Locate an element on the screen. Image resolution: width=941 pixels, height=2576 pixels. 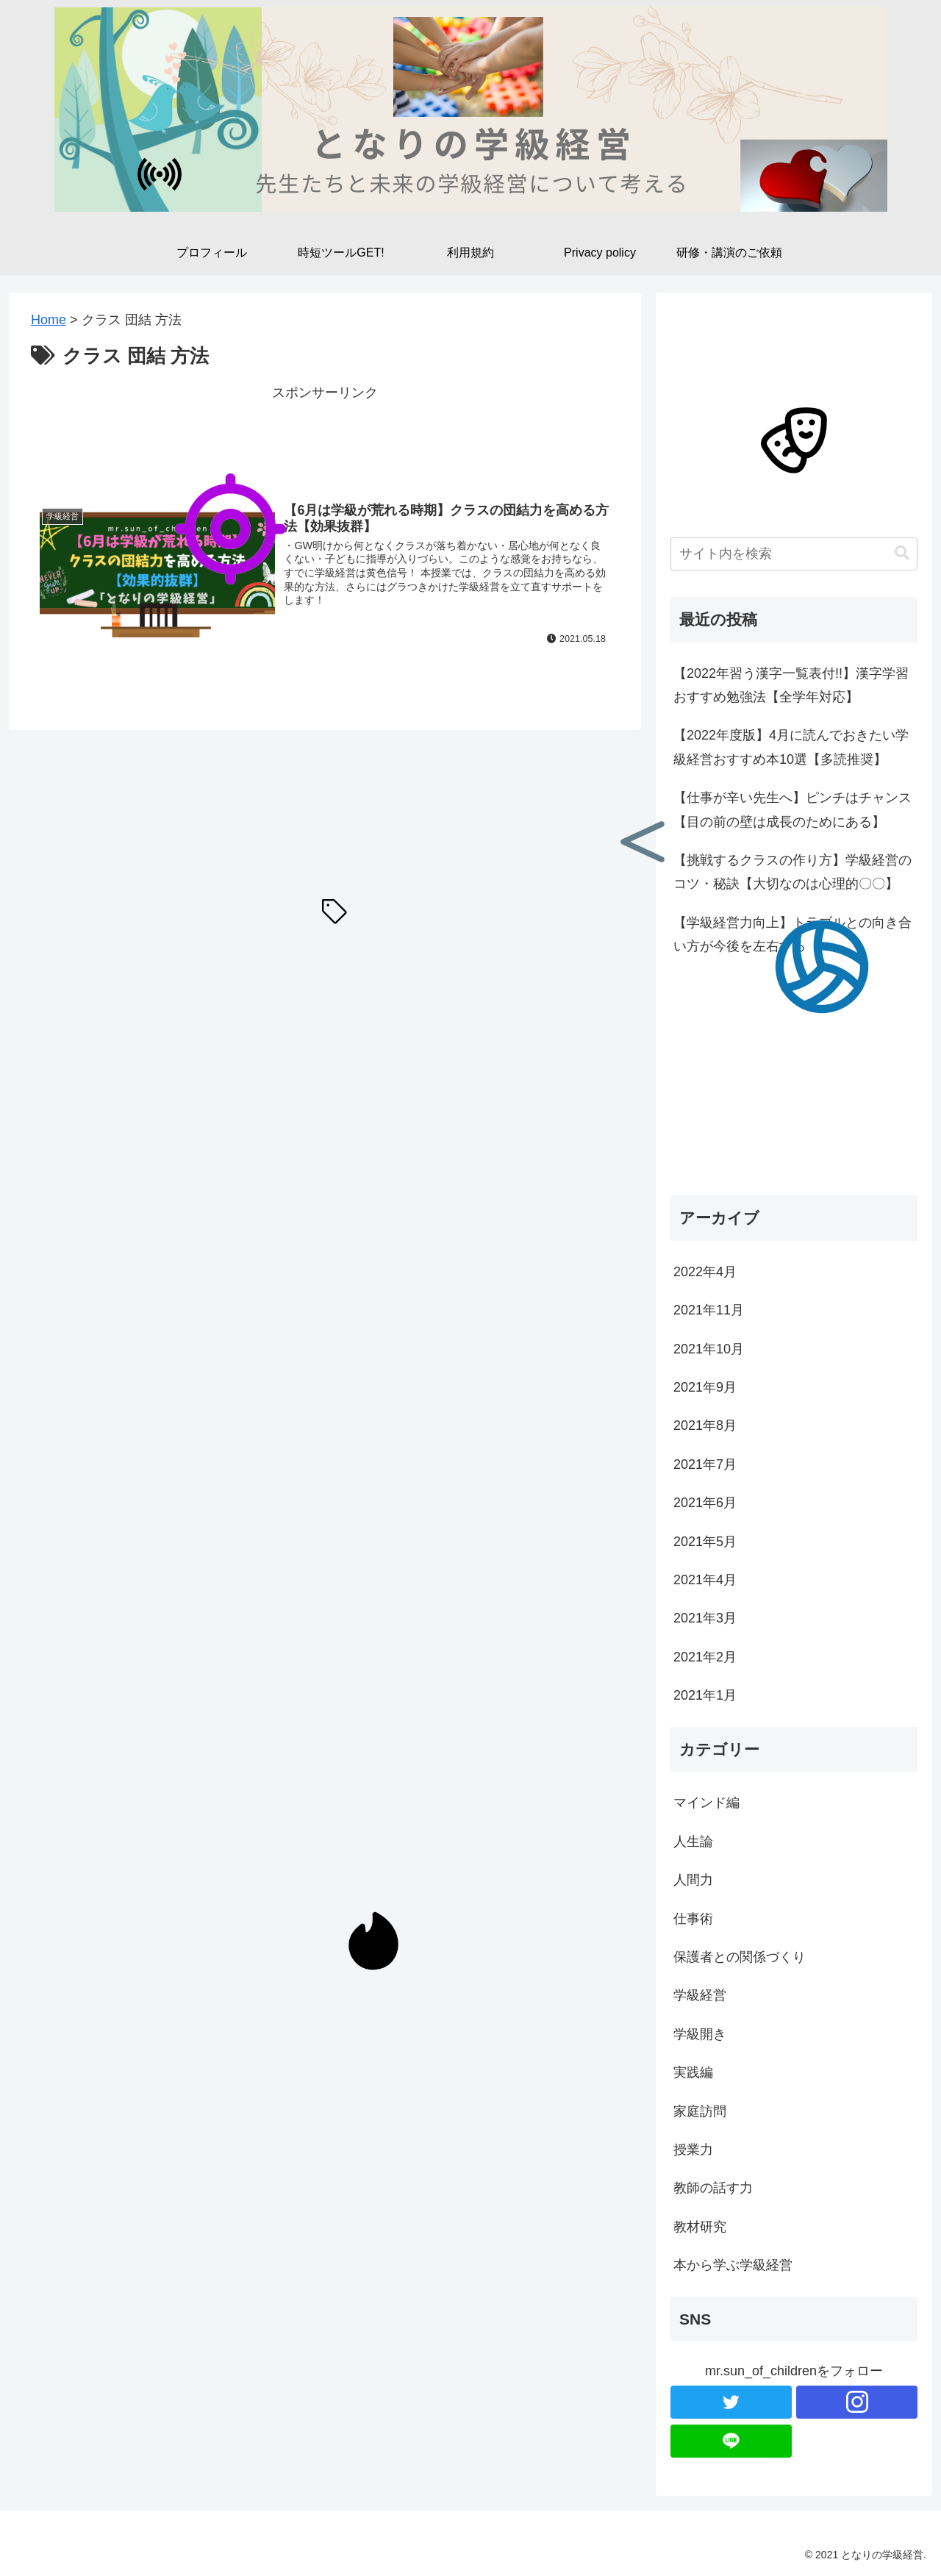
view volleyball or beach sports activities is located at coordinates (822, 967).